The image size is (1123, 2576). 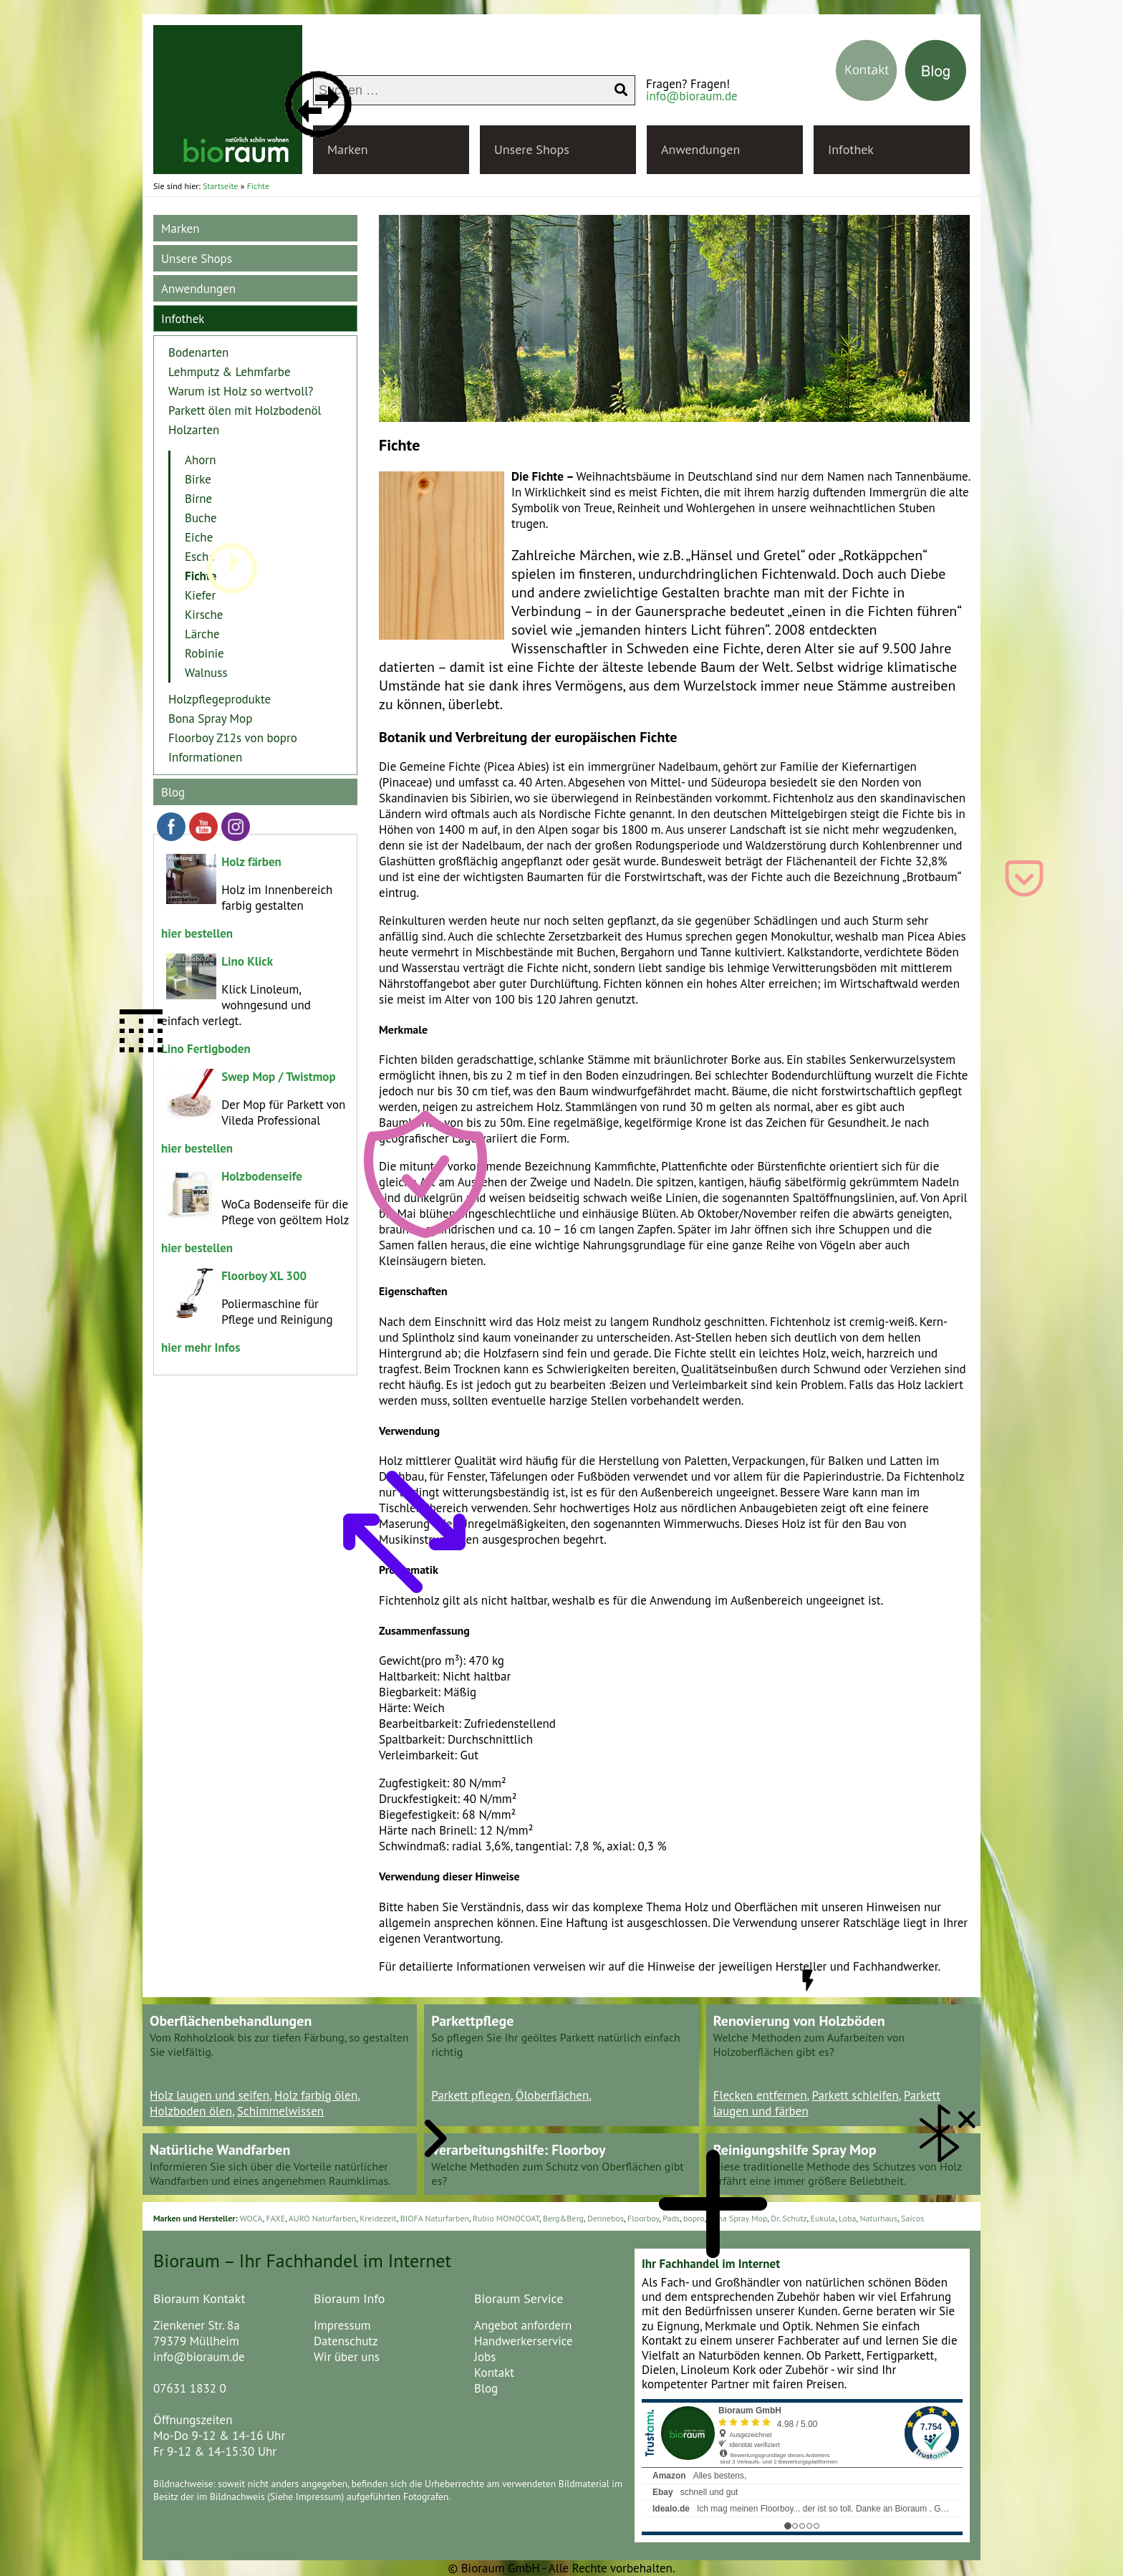 What do you see at coordinates (1024, 878) in the screenshot?
I see `save to pocket` at bounding box center [1024, 878].